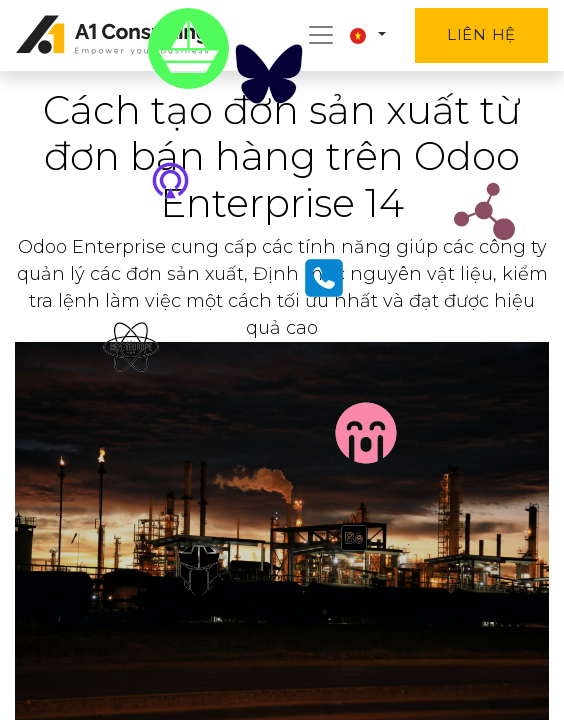  Describe the element at coordinates (484, 211) in the screenshot. I see `moleculer microservices framework logo` at that location.